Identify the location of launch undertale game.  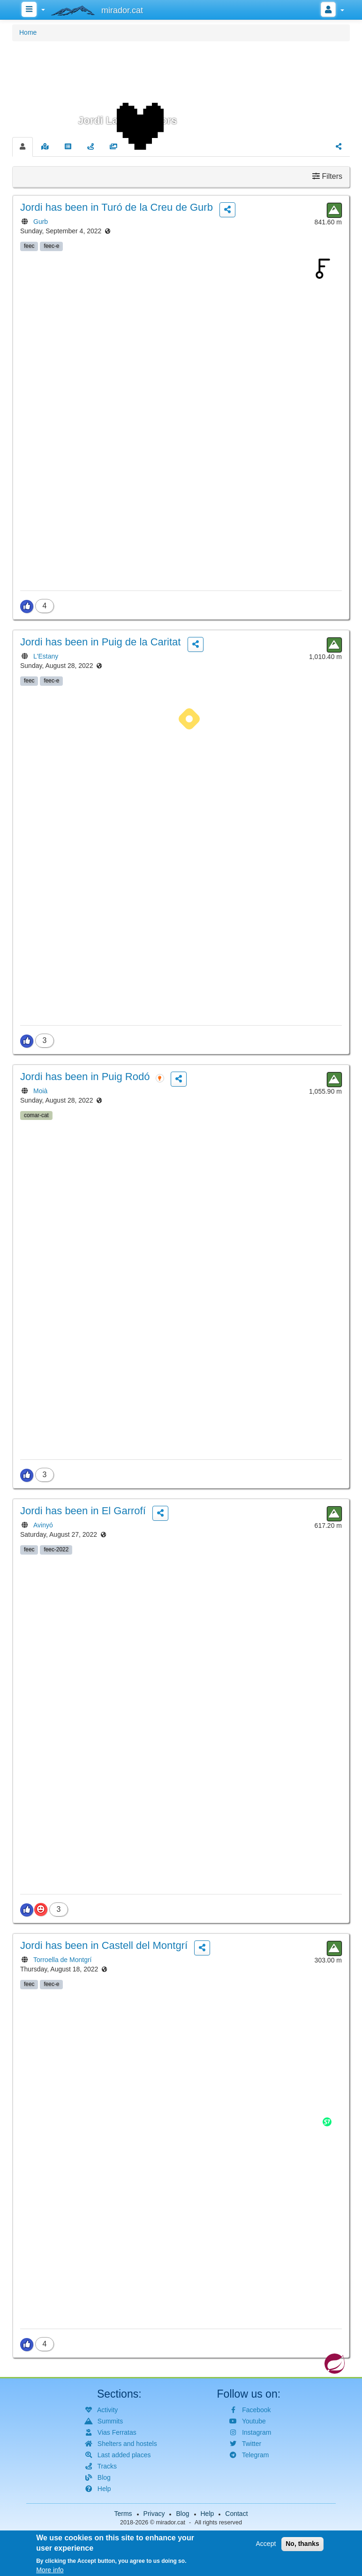
(140, 126).